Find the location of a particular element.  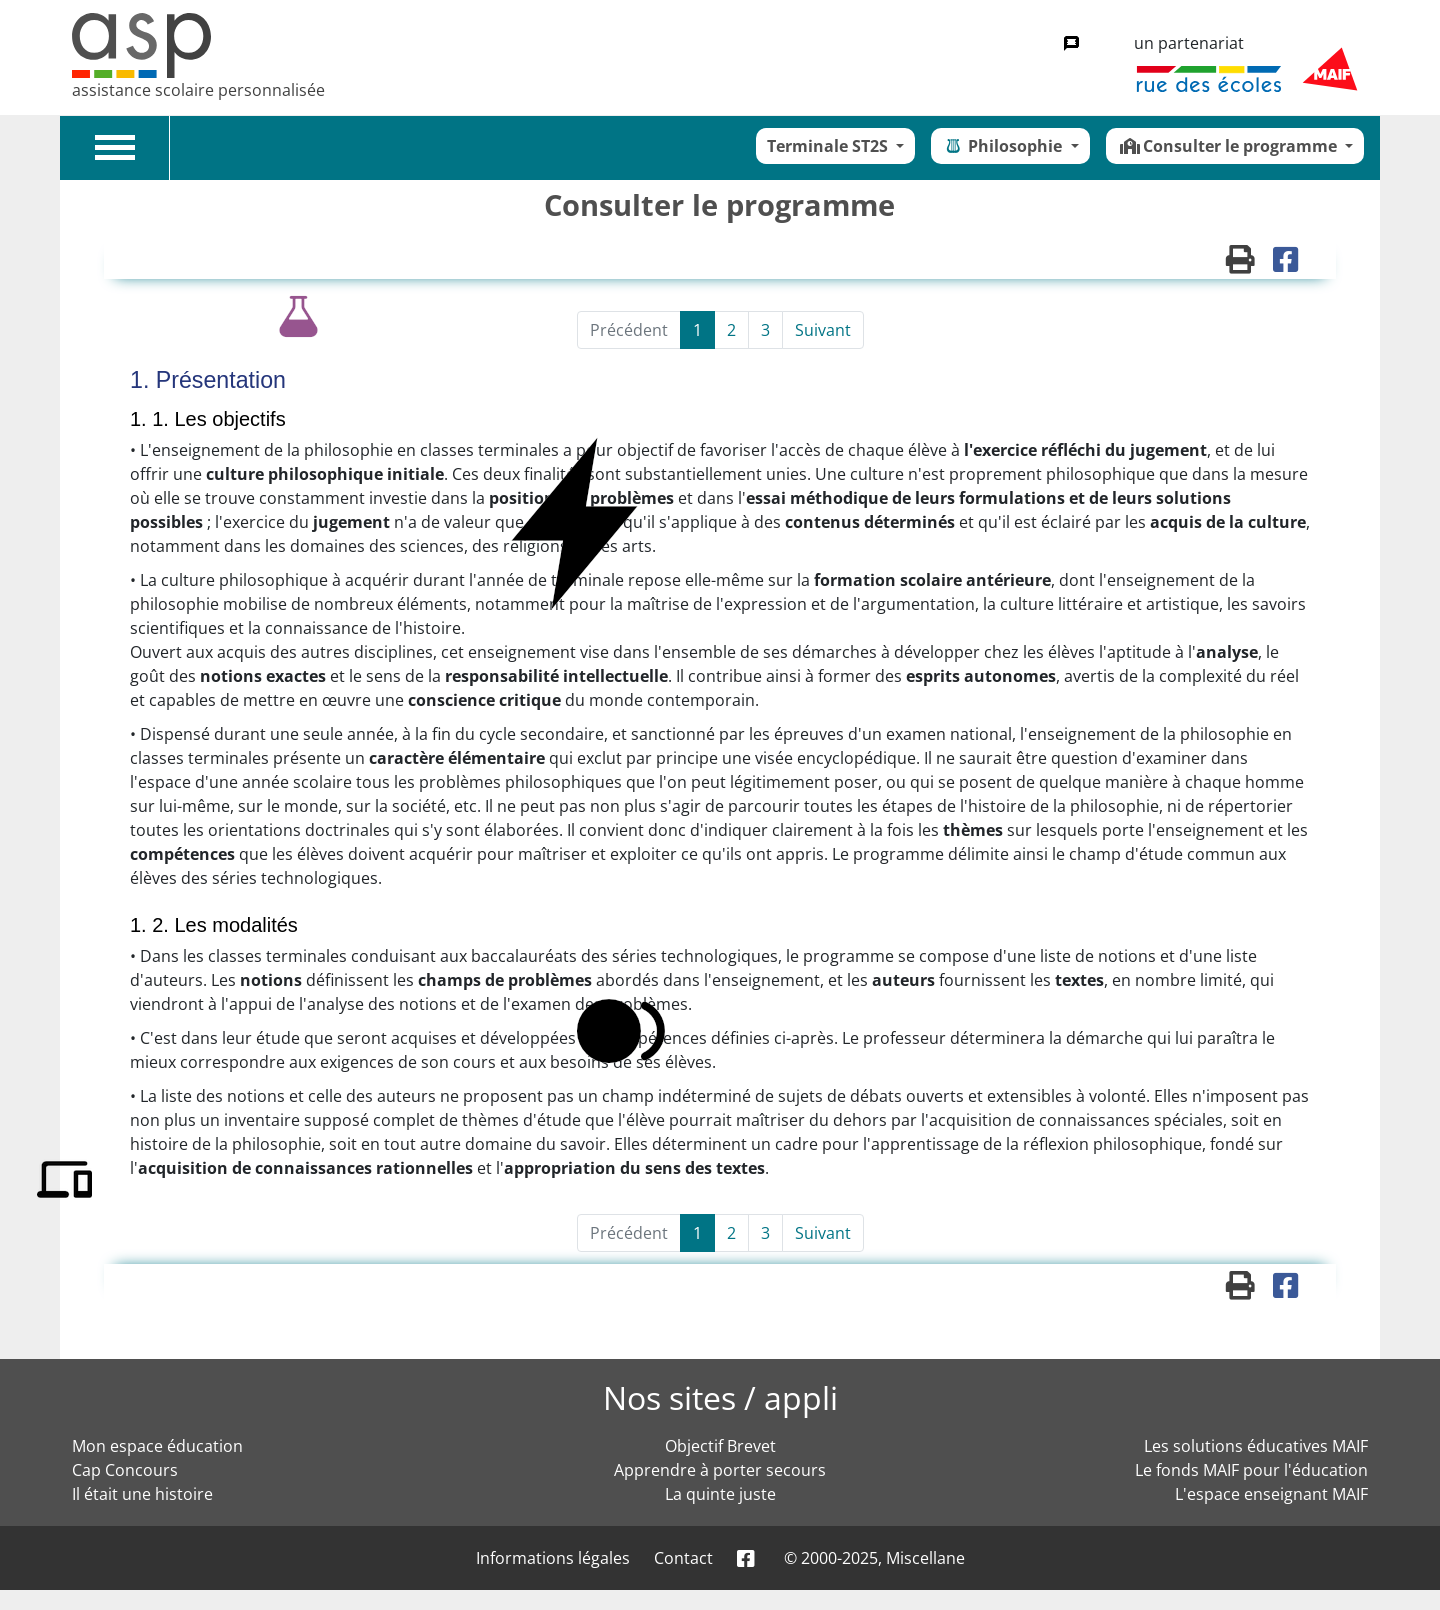

access lab or experimental features is located at coordinates (298, 316).